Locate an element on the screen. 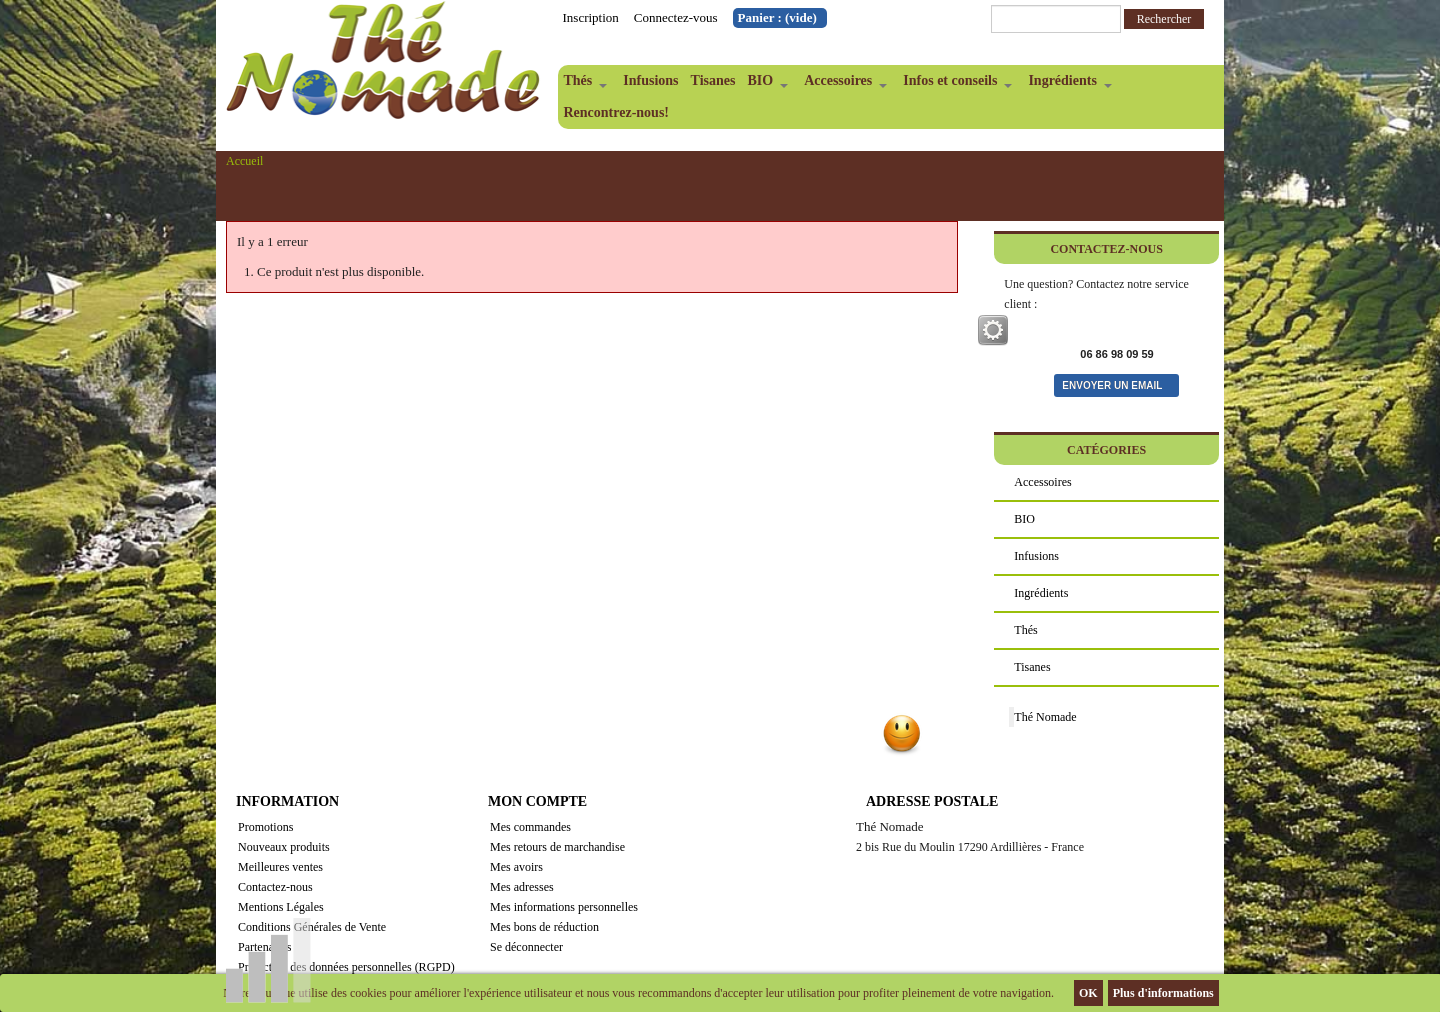 The width and height of the screenshot is (1440, 1012). executable application file is located at coordinates (993, 330).